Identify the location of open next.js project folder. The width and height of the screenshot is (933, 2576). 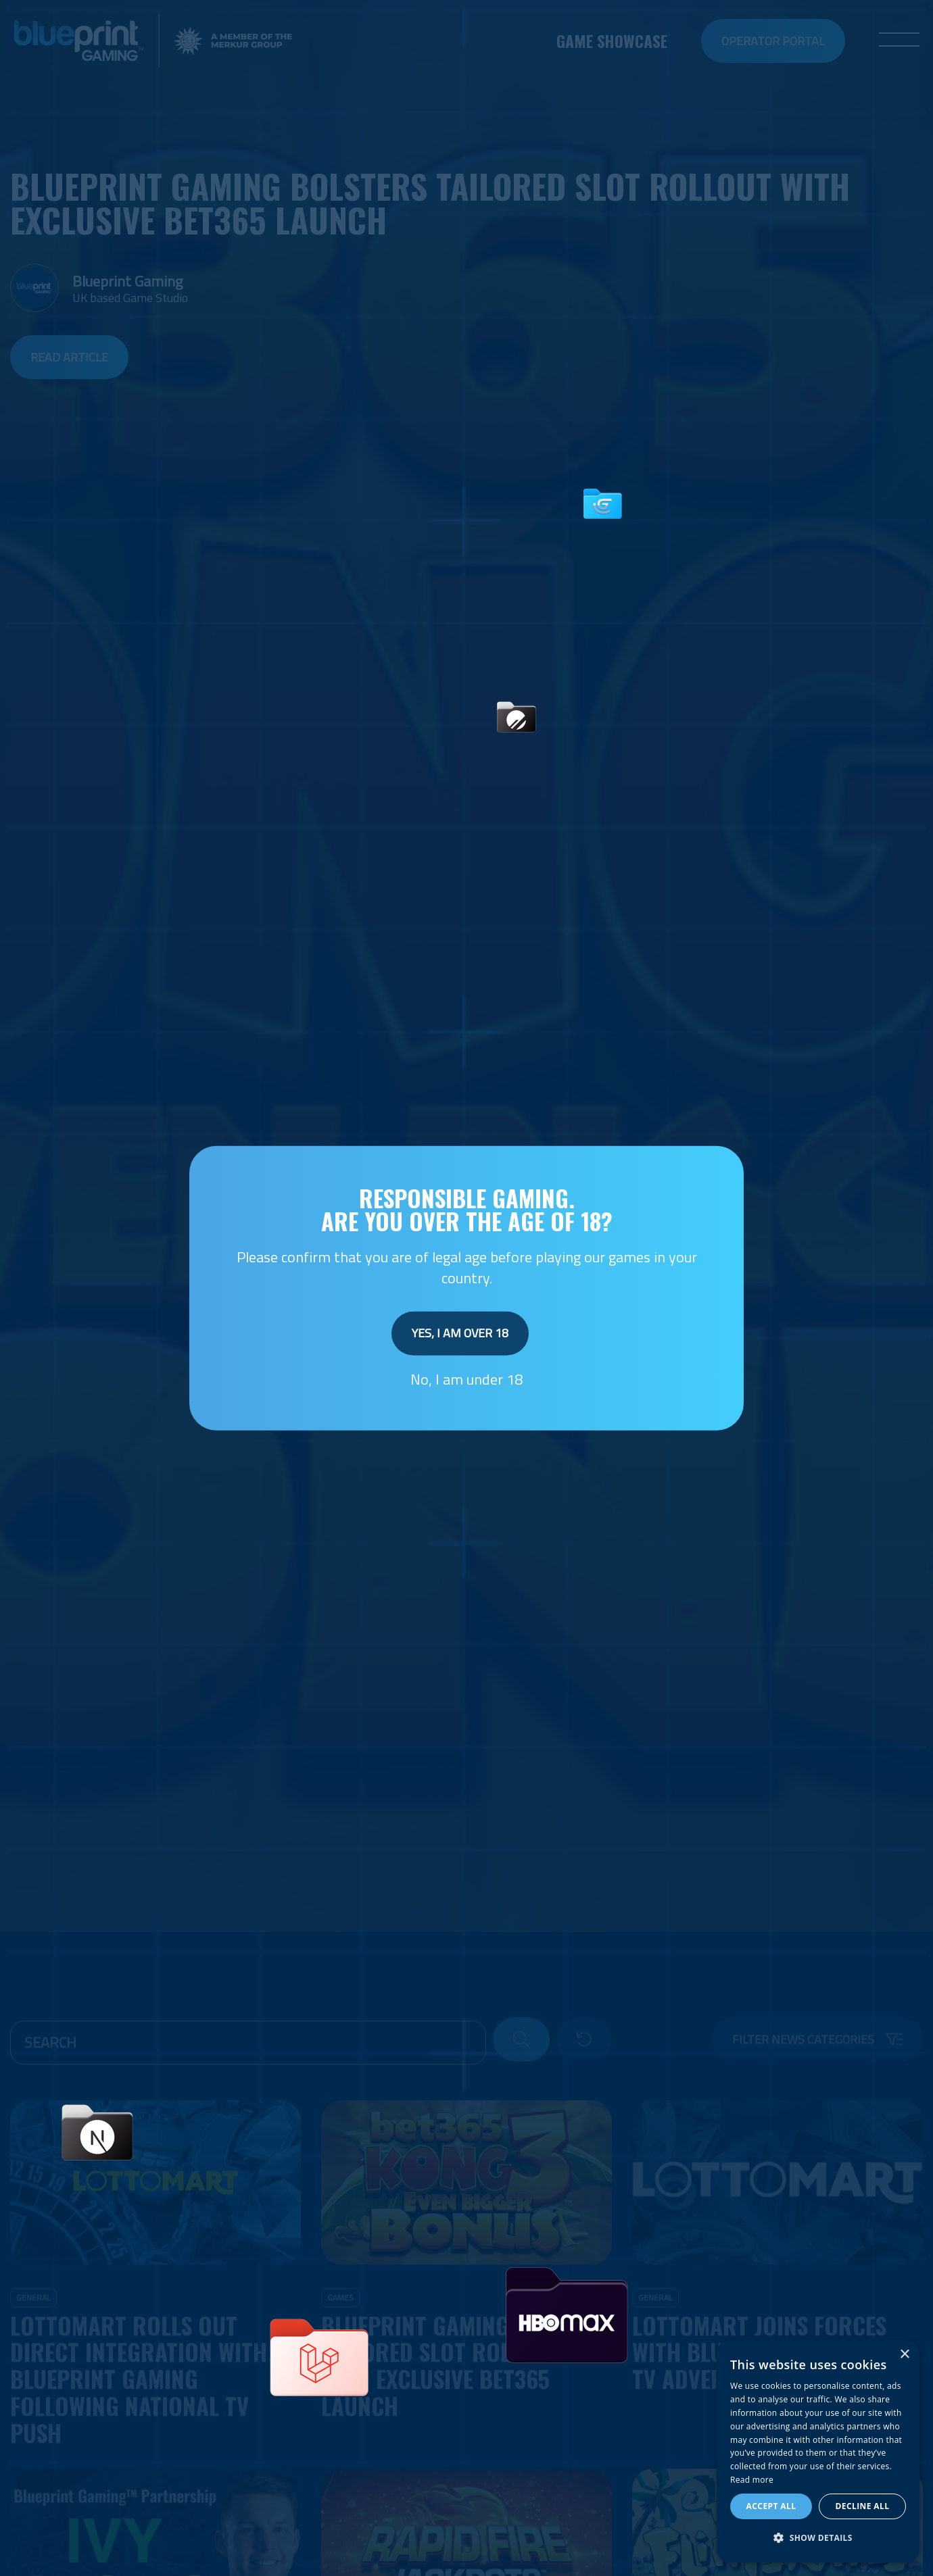
(97, 2134).